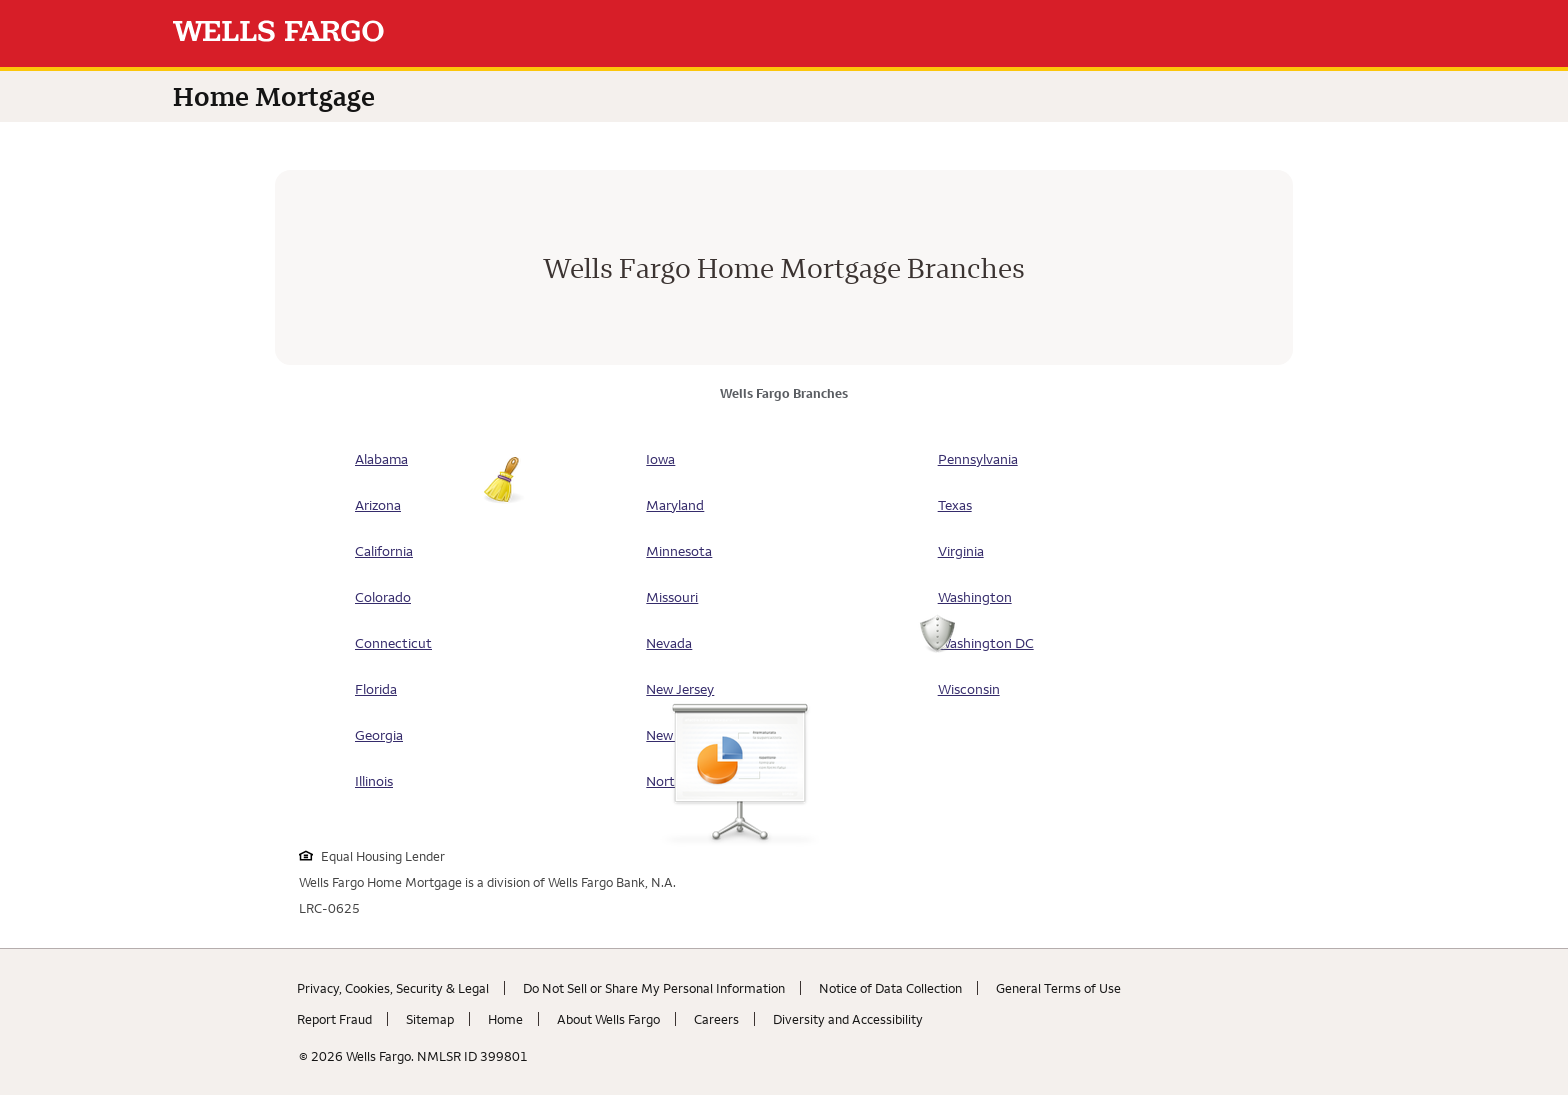 This screenshot has height=1095, width=1568. Describe the element at coordinates (937, 633) in the screenshot. I see `indicates medium security level` at that location.